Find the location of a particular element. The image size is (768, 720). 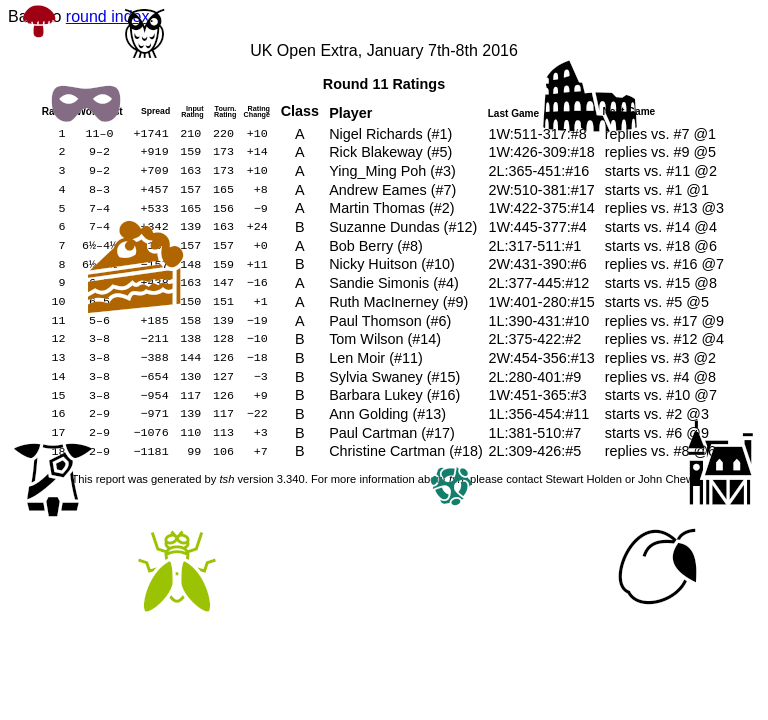

indicates a multi-attack or combo ability in a game is located at coordinates (451, 486).